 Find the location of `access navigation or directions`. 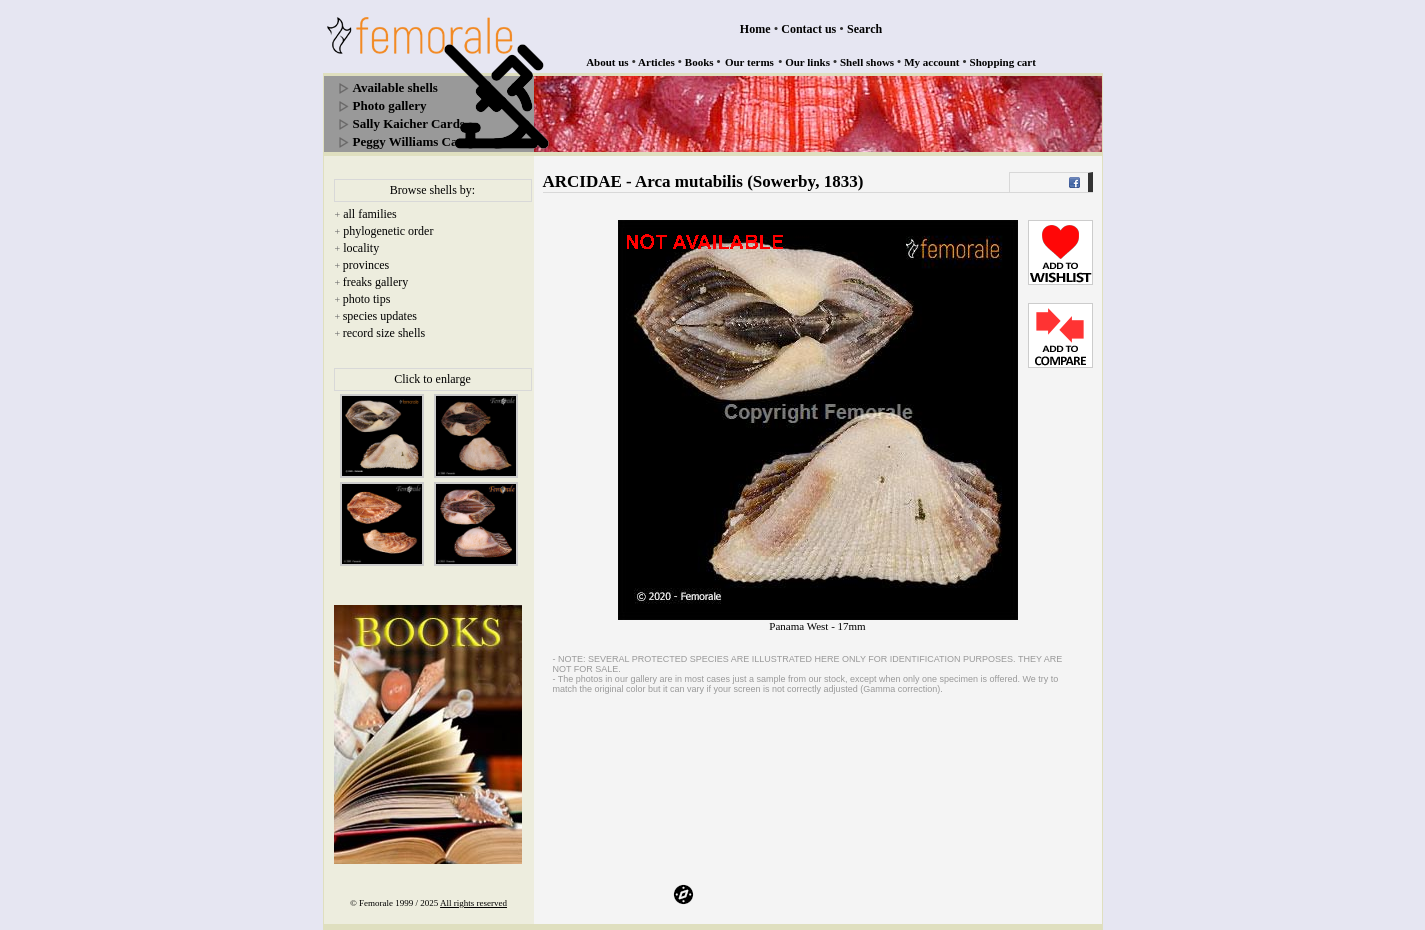

access navigation or directions is located at coordinates (683, 894).